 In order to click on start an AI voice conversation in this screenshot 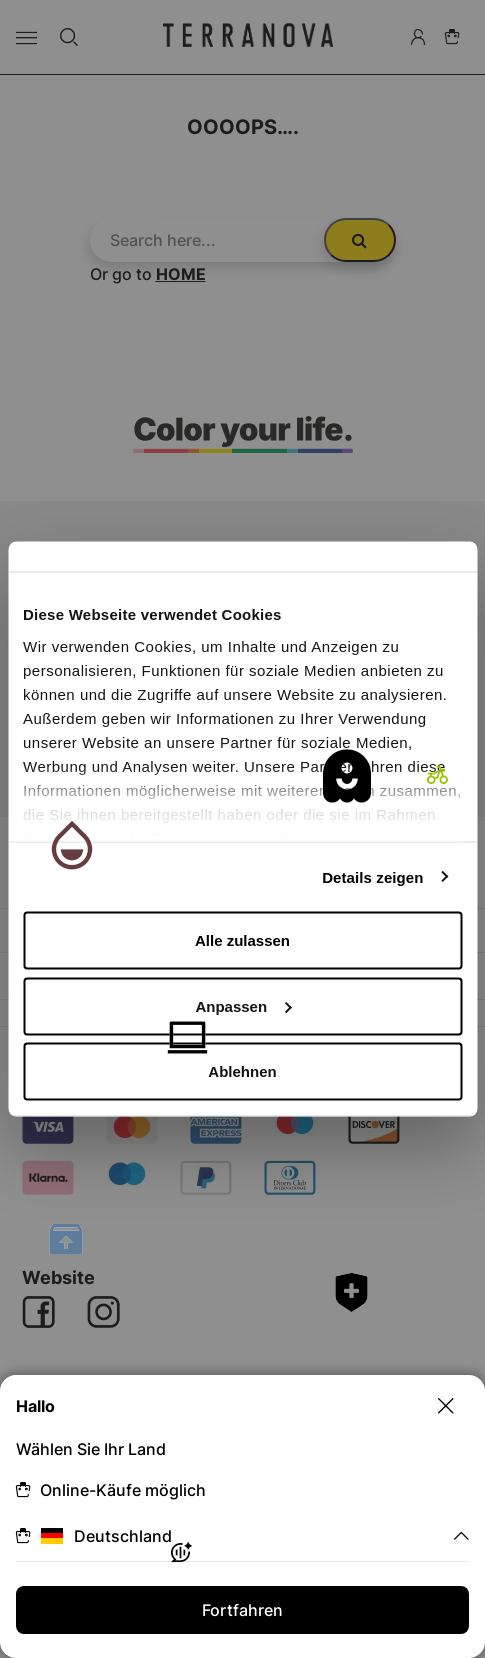, I will do `click(180, 1552)`.